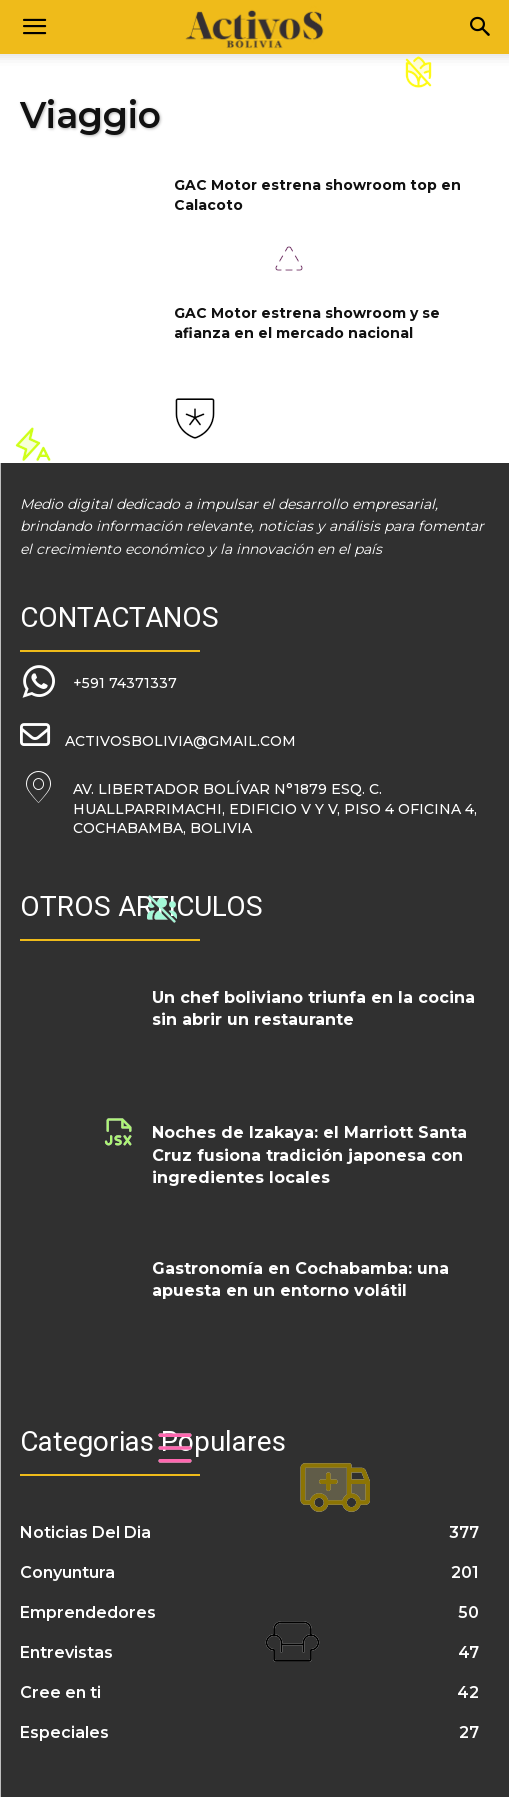  Describe the element at coordinates (195, 416) in the screenshot. I see `view security rating or trust status` at that location.